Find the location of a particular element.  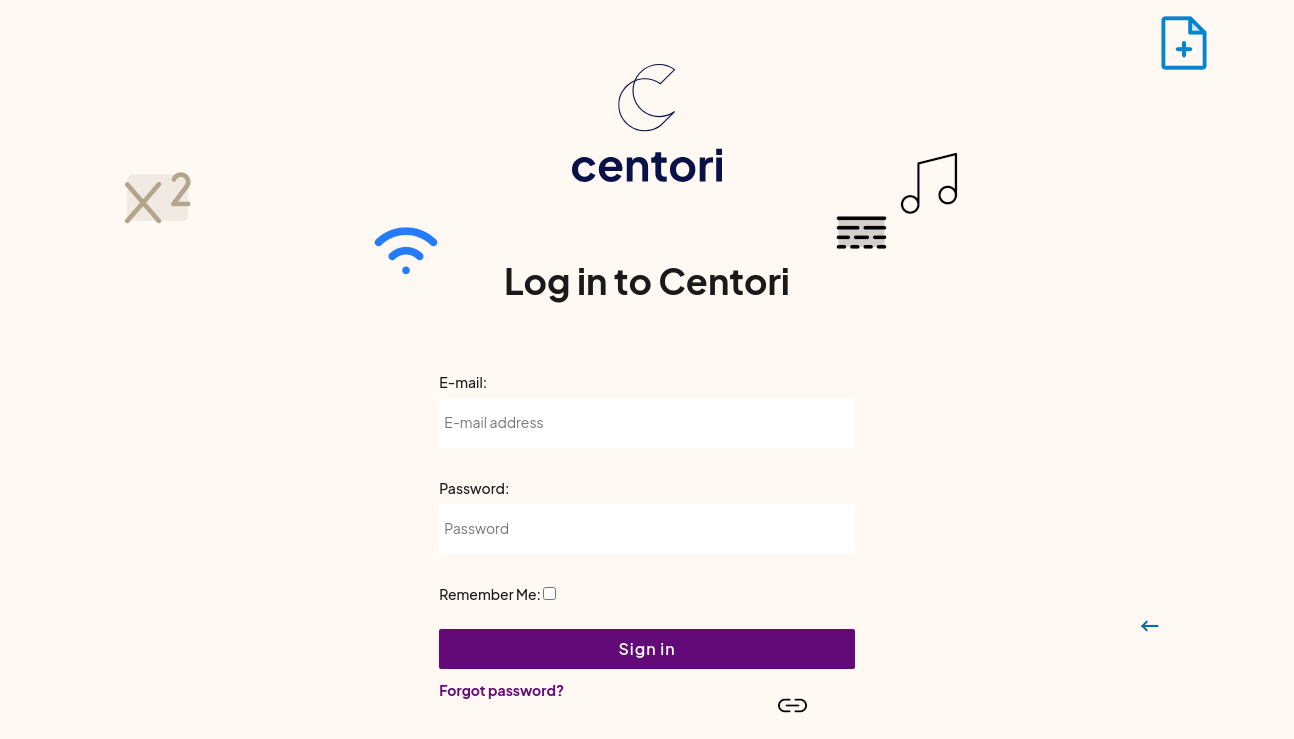

access music or audio playback is located at coordinates (932, 184).